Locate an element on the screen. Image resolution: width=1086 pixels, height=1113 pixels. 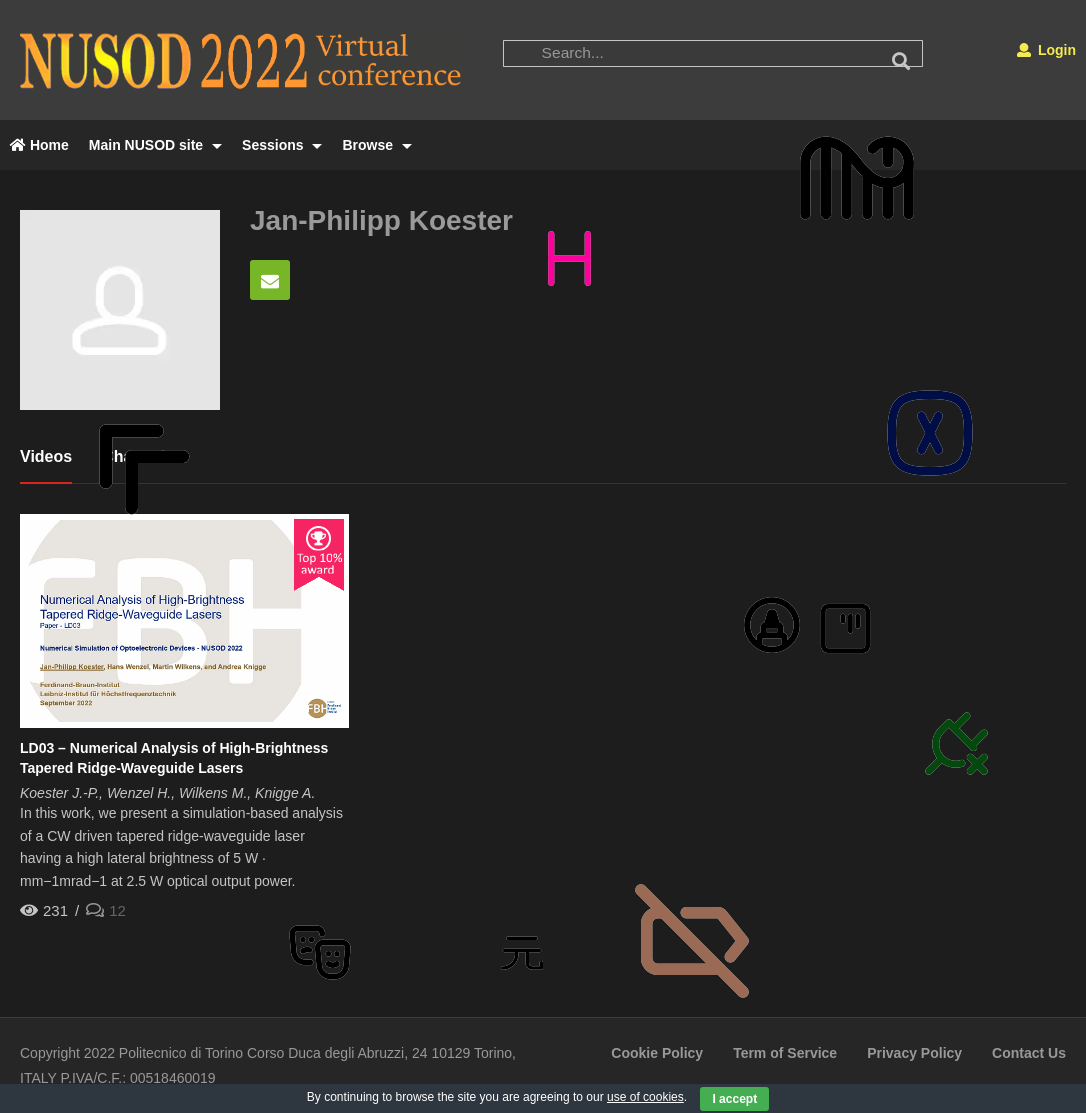
disable or remove a label is located at coordinates (692, 941).